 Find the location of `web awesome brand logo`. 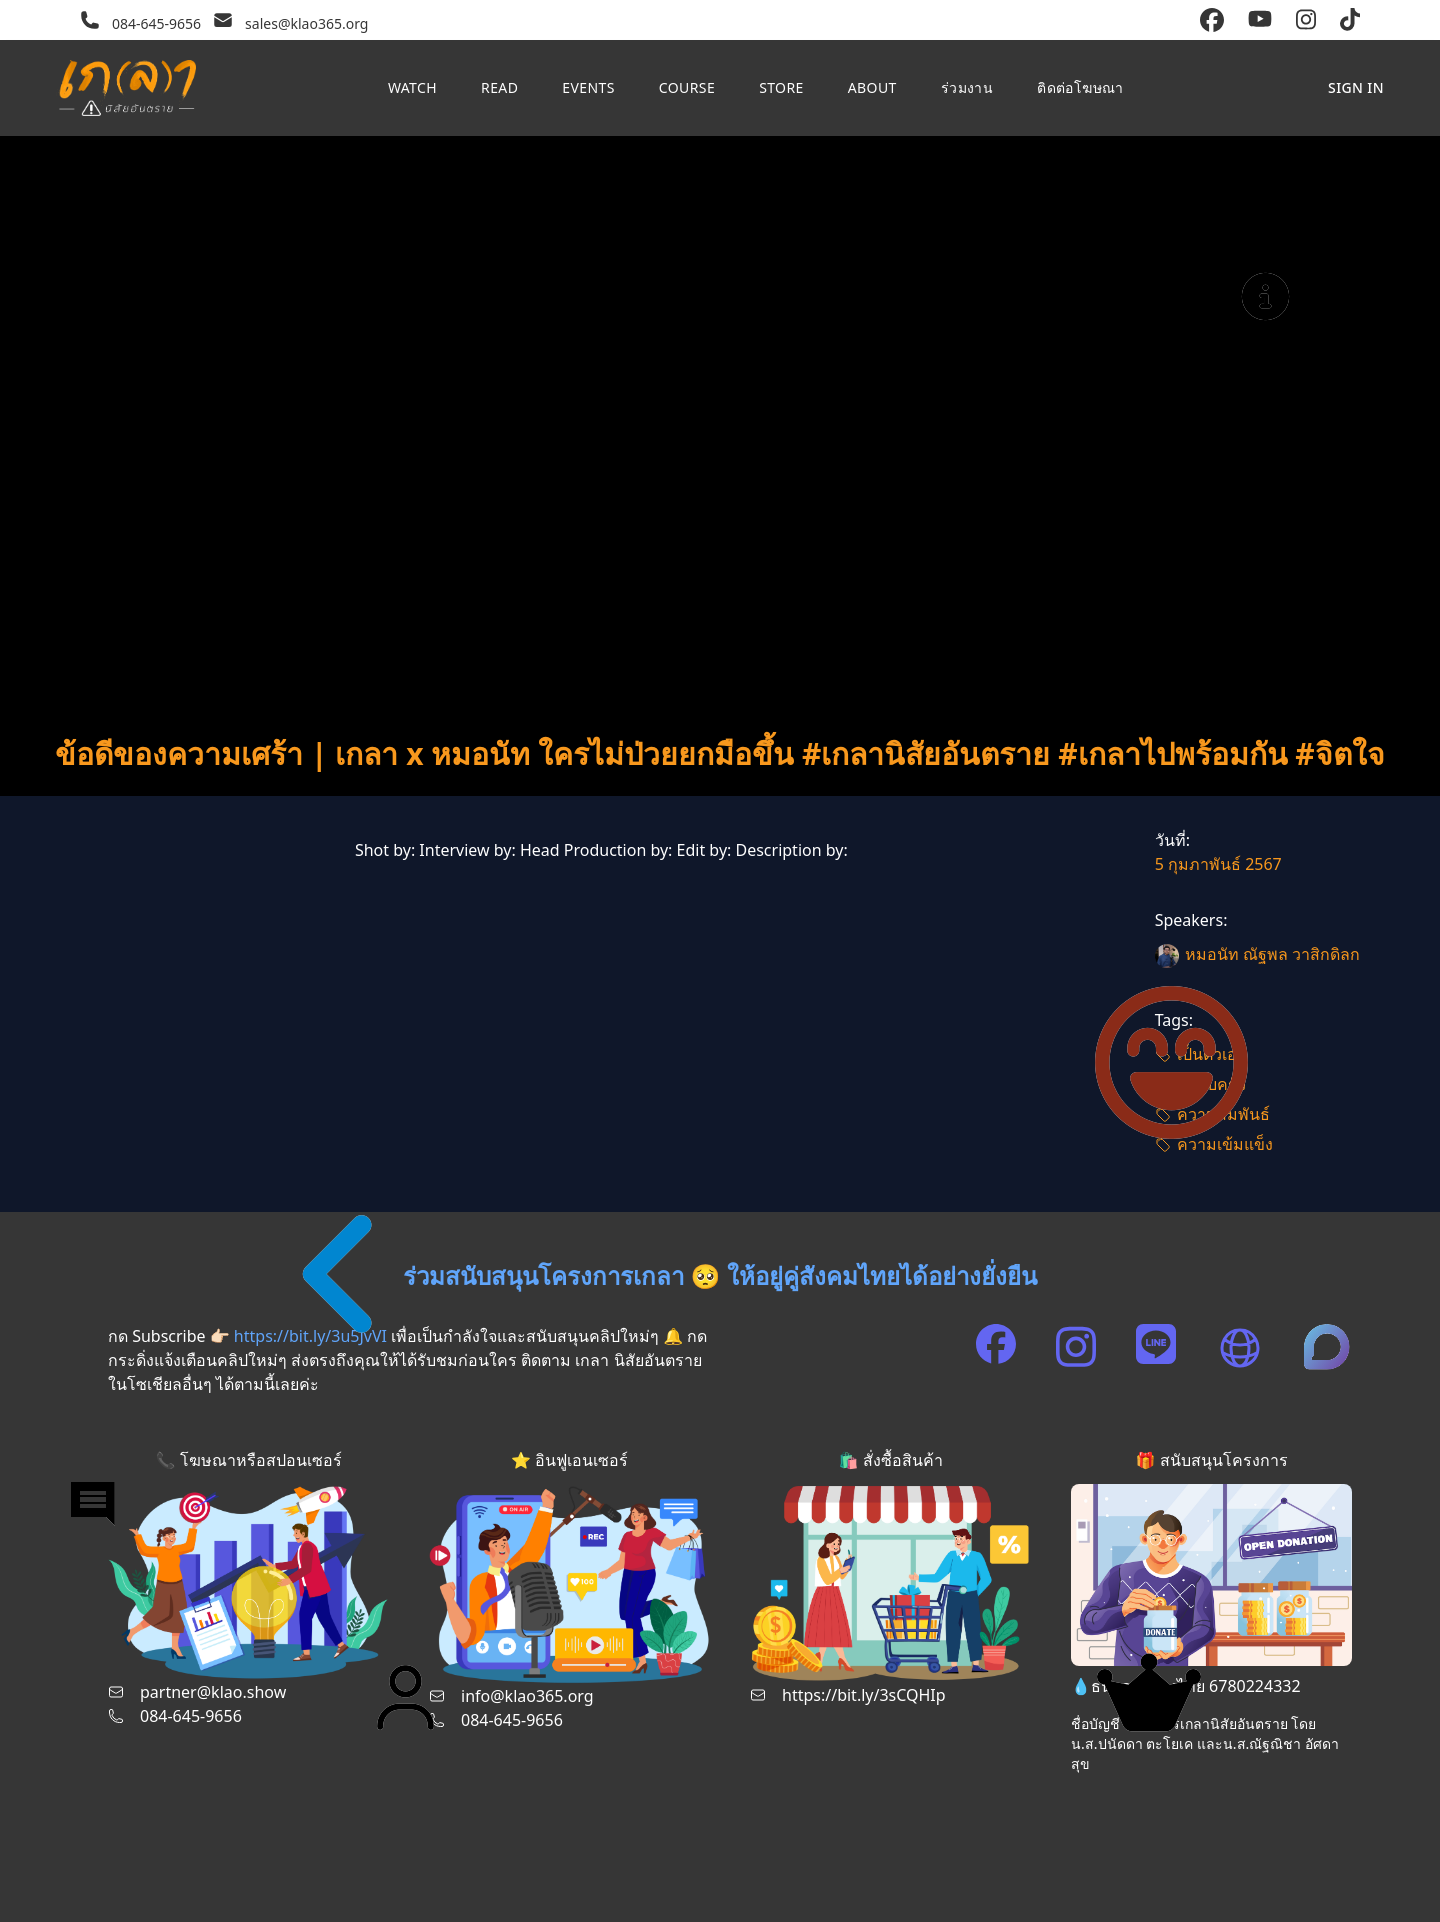

web awesome brand logo is located at coordinates (1149, 1695).